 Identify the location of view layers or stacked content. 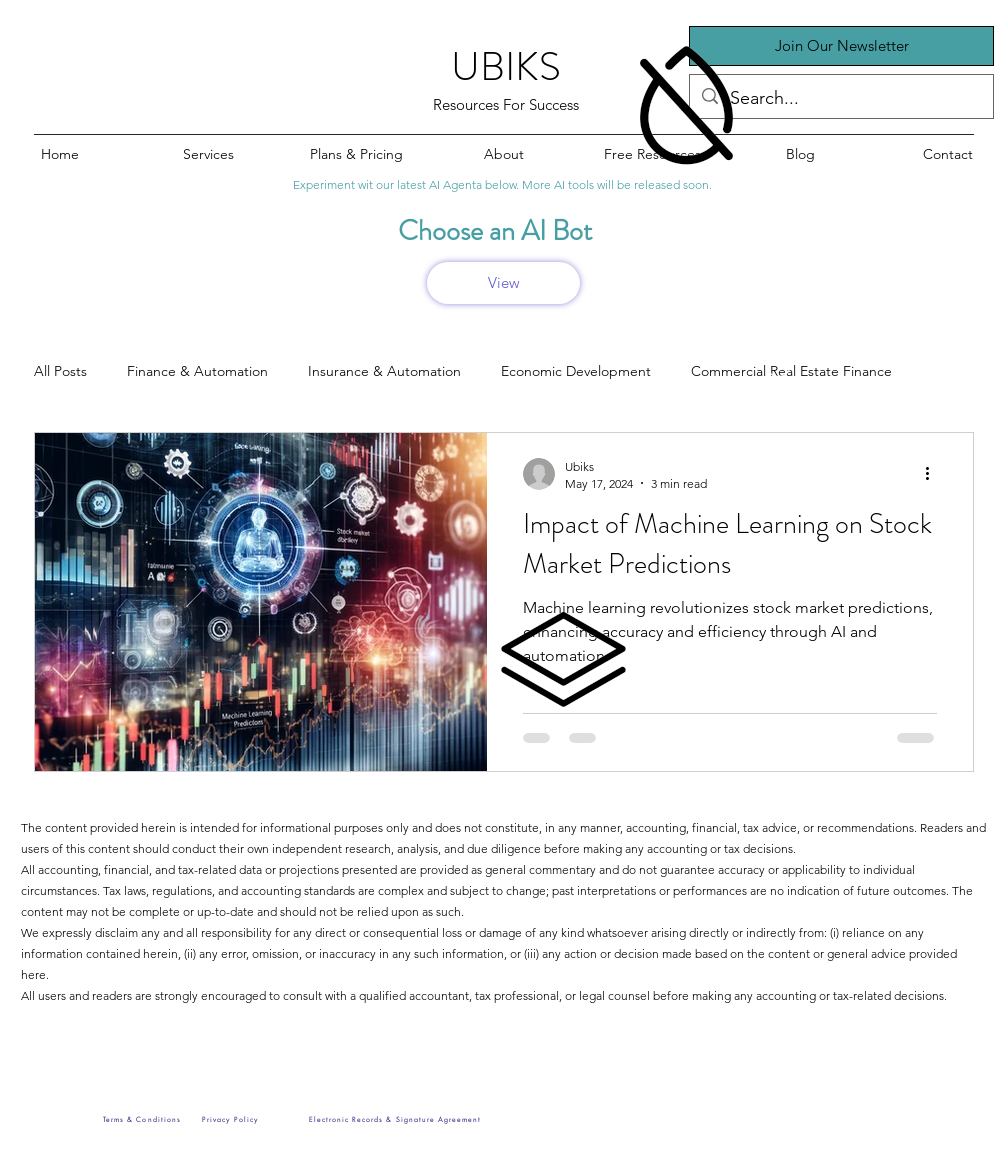
(563, 661).